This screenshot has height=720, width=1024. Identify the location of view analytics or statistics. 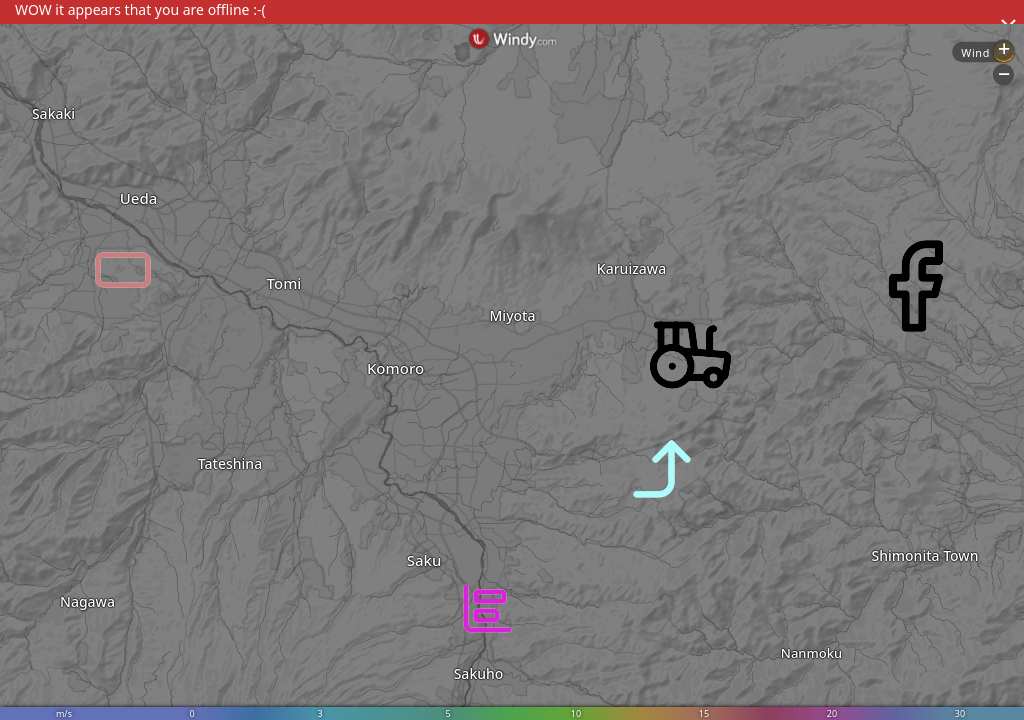
(487, 608).